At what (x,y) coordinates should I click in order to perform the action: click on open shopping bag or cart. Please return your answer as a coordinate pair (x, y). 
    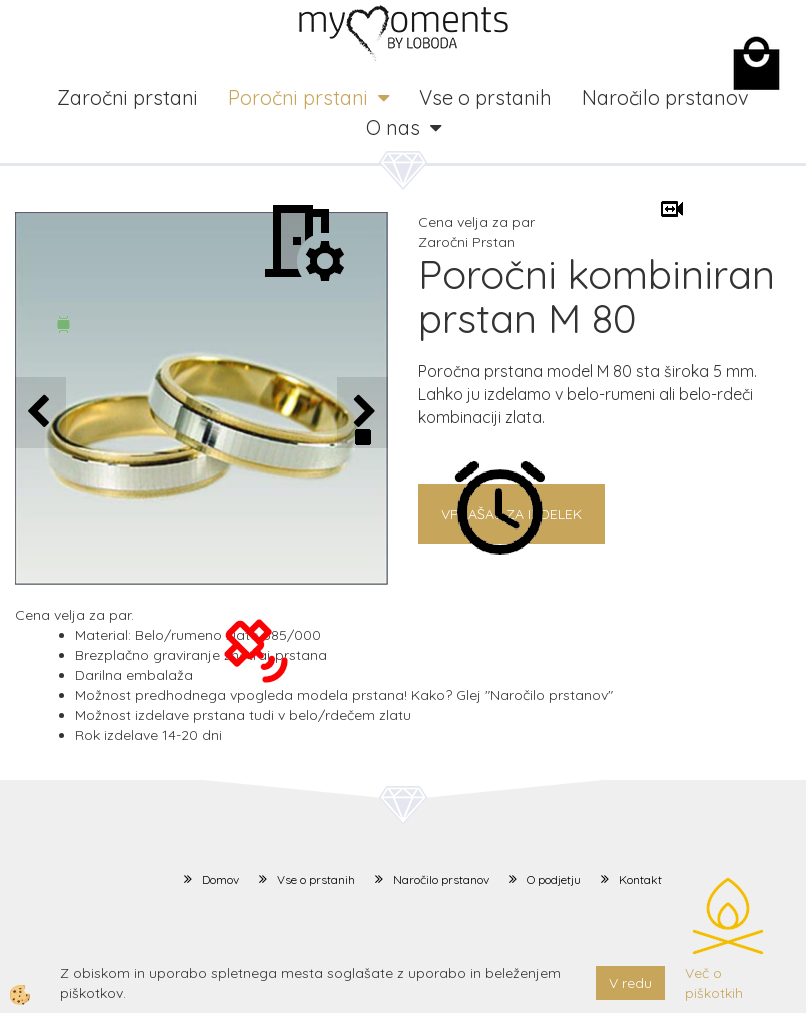
    Looking at the image, I should click on (756, 64).